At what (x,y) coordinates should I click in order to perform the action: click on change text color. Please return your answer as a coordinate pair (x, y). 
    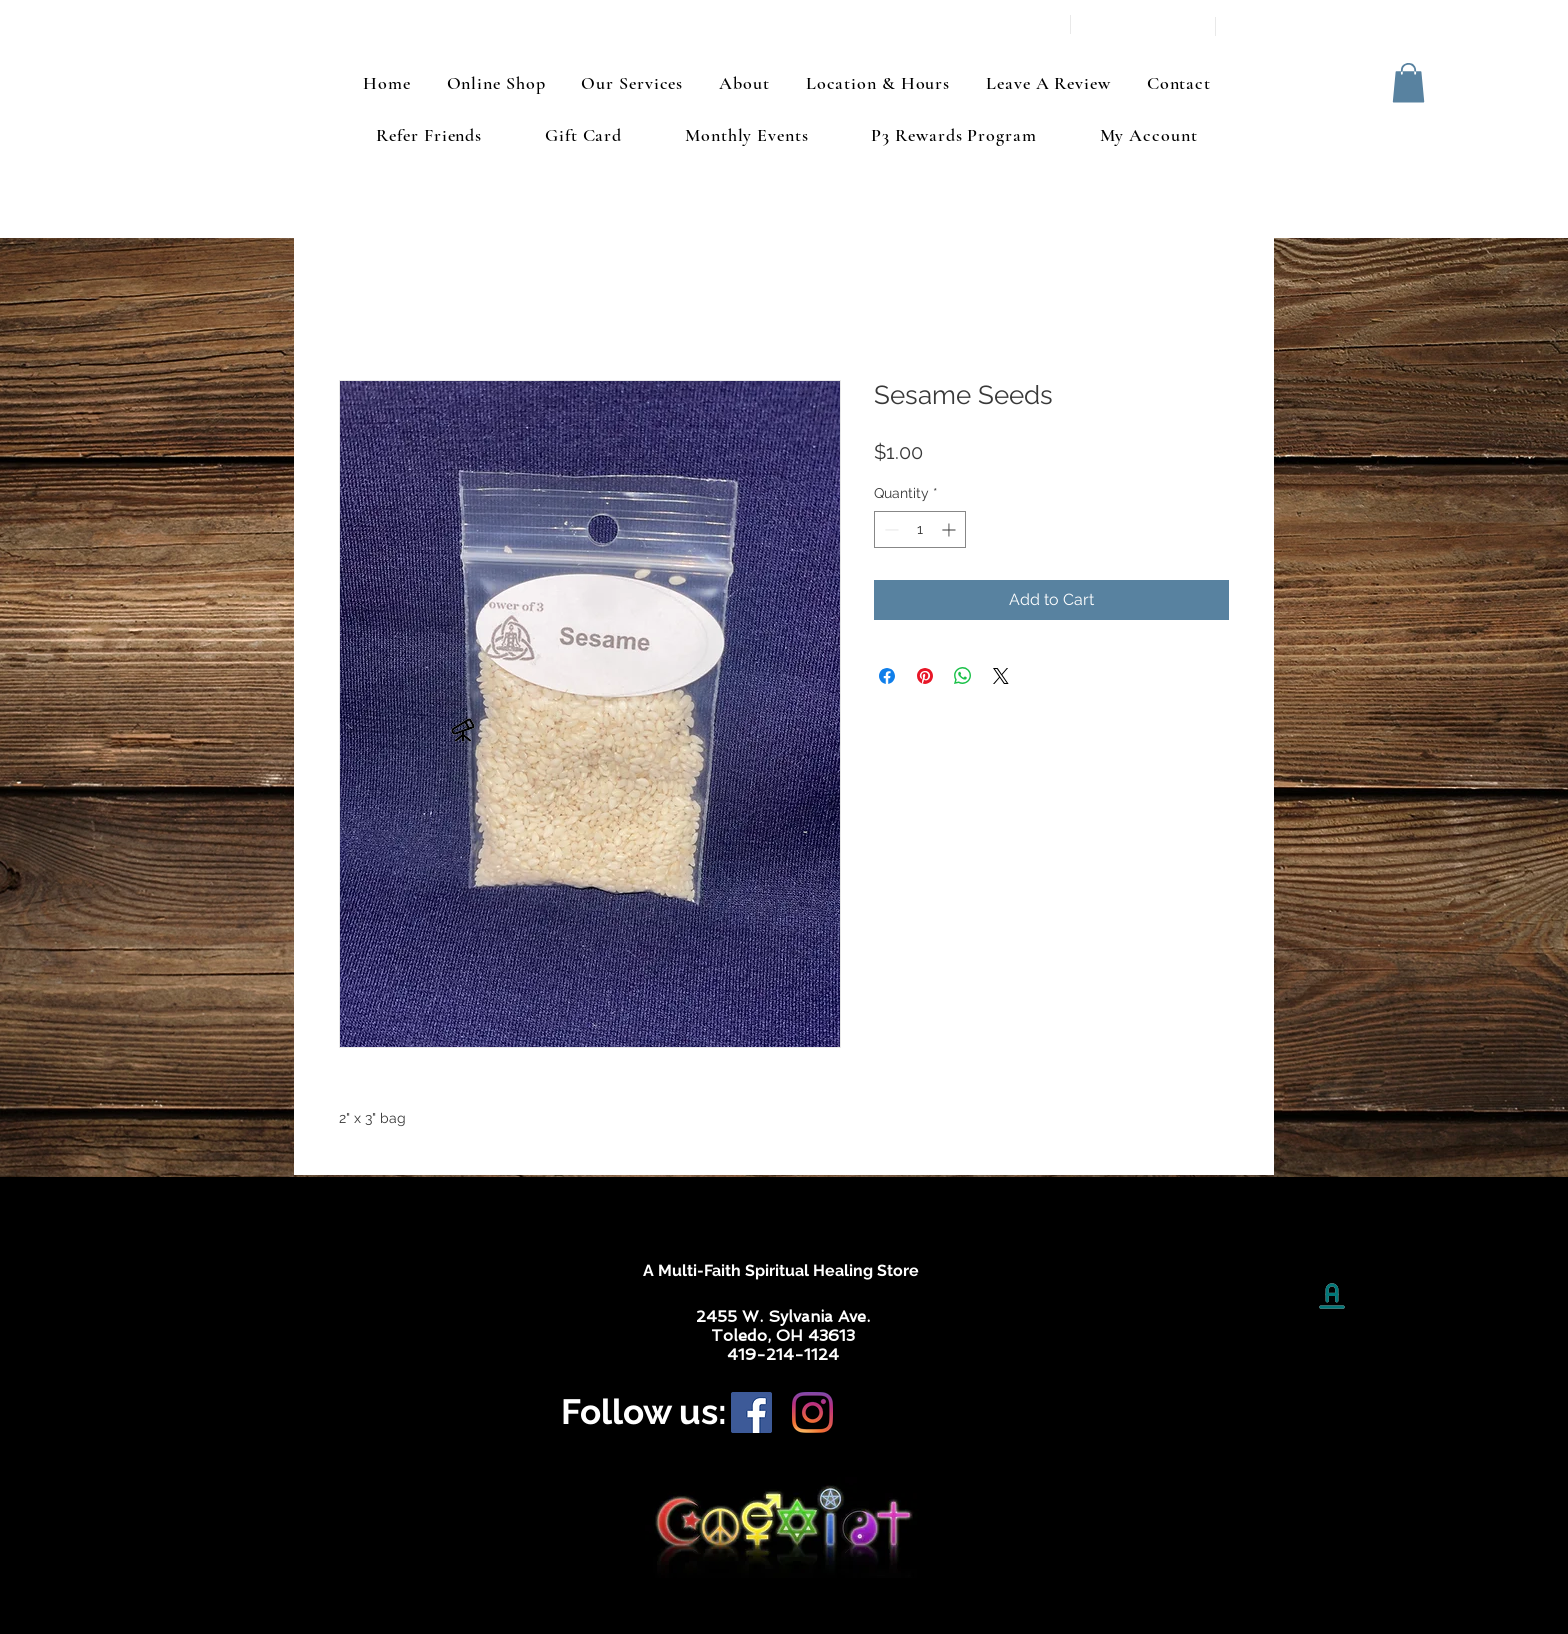
    Looking at the image, I should click on (1332, 1296).